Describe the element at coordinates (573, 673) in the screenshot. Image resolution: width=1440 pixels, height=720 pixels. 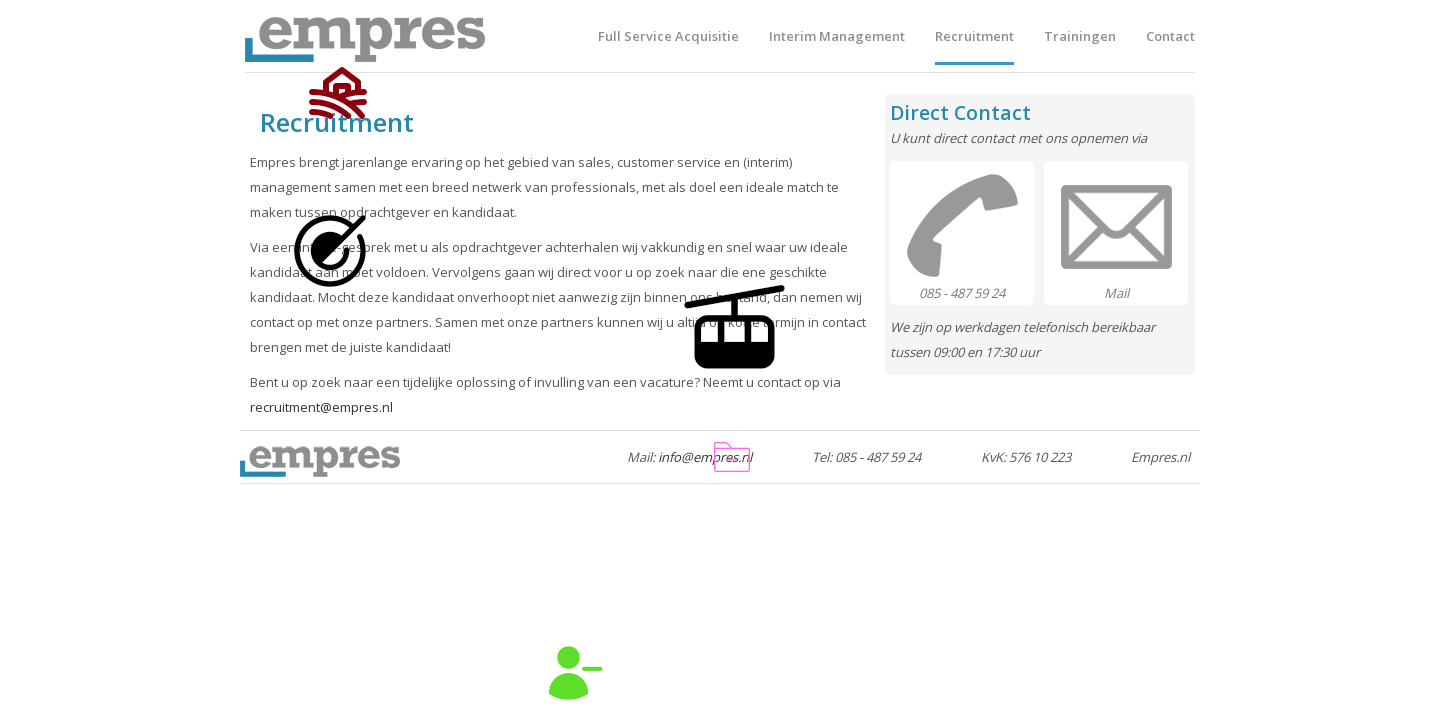
I see `remove a user or contact` at that location.